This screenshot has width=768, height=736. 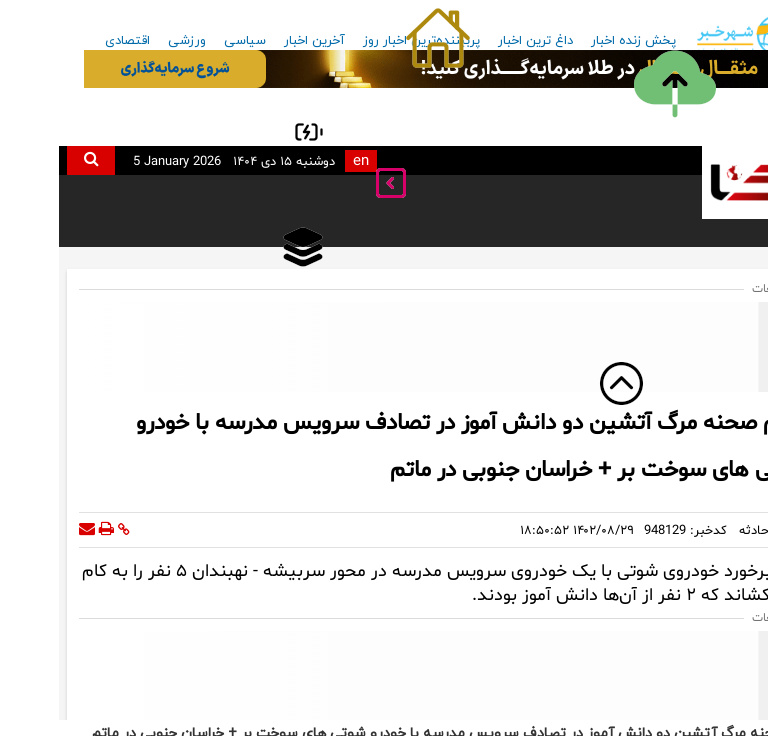 I want to click on navigate to the previous page or screen, so click(x=391, y=183).